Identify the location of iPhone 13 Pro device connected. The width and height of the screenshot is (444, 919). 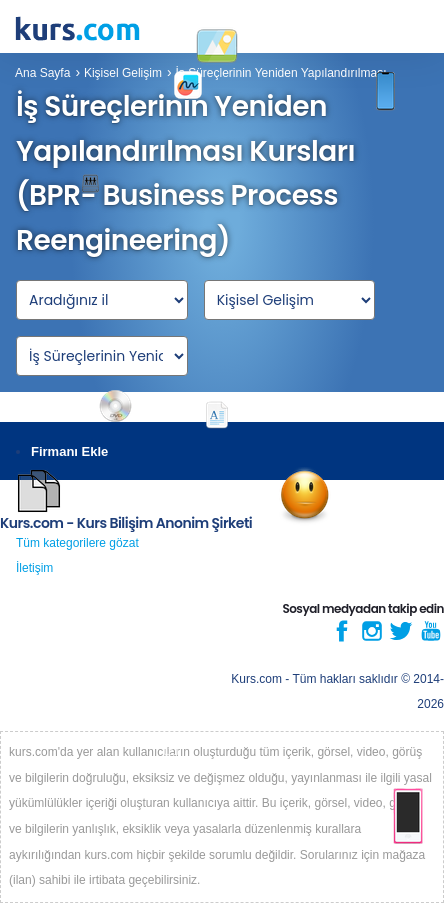
(385, 91).